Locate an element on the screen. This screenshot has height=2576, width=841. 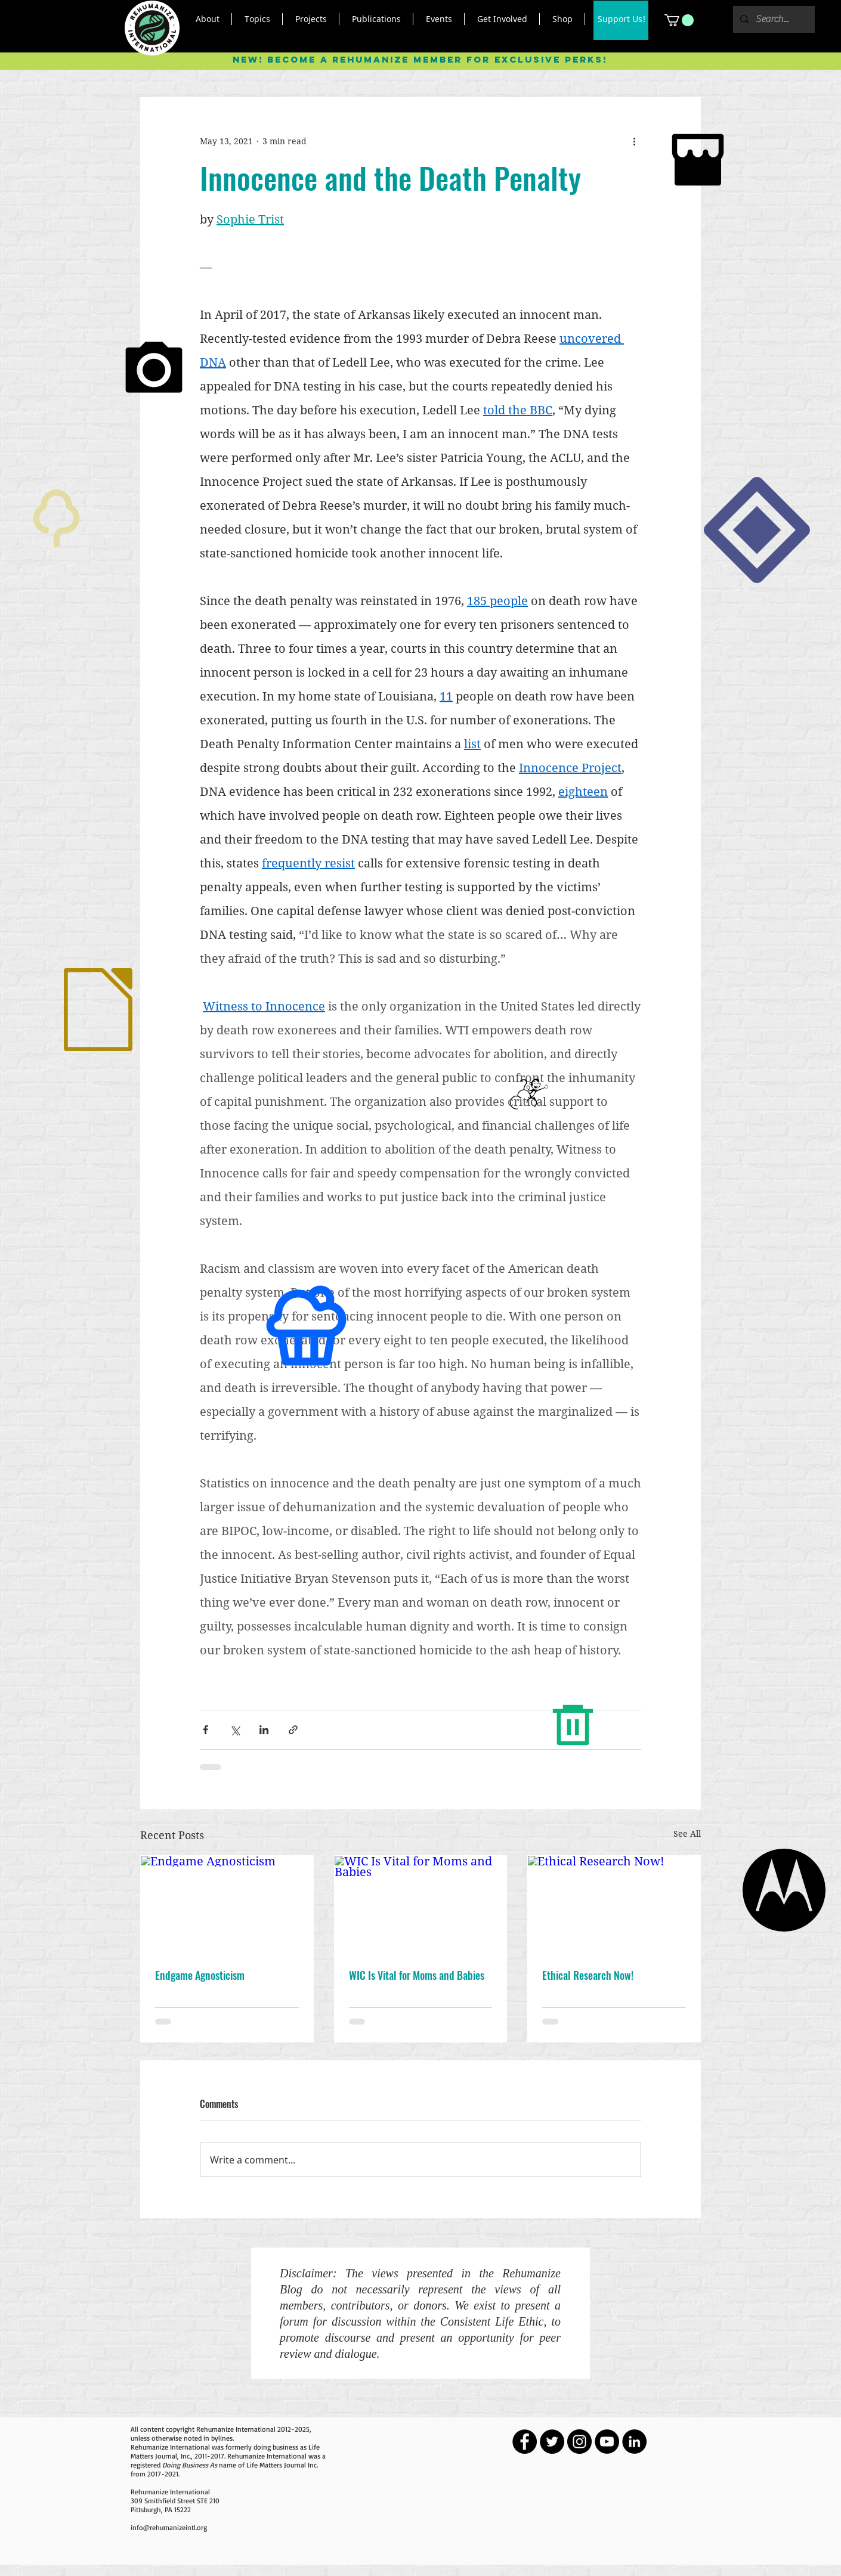
open LibreOffice application is located at coordinates (98, 1009).